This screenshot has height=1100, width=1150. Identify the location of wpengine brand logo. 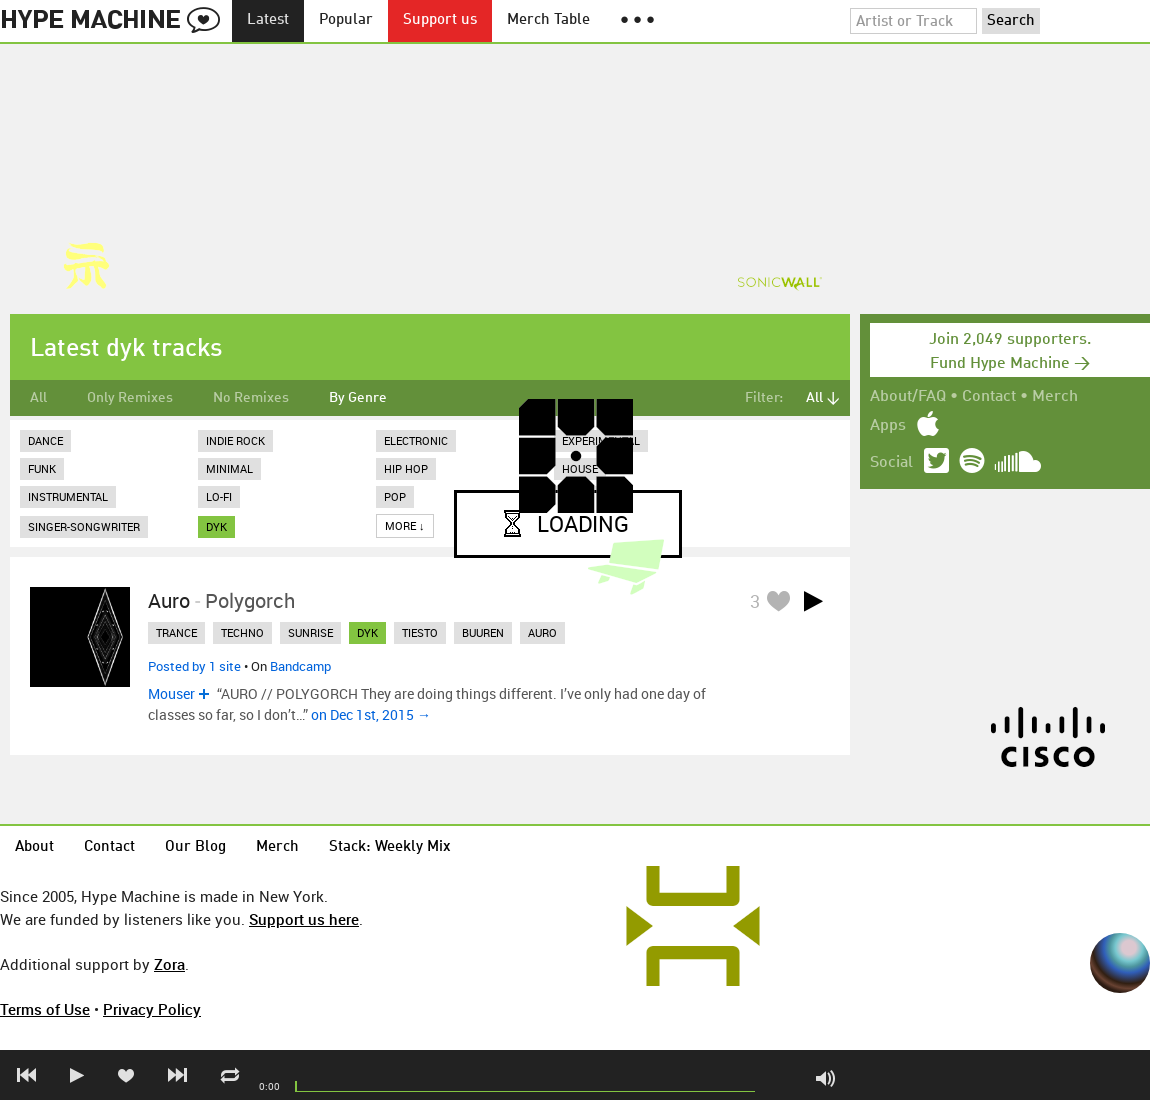
(576, 456).